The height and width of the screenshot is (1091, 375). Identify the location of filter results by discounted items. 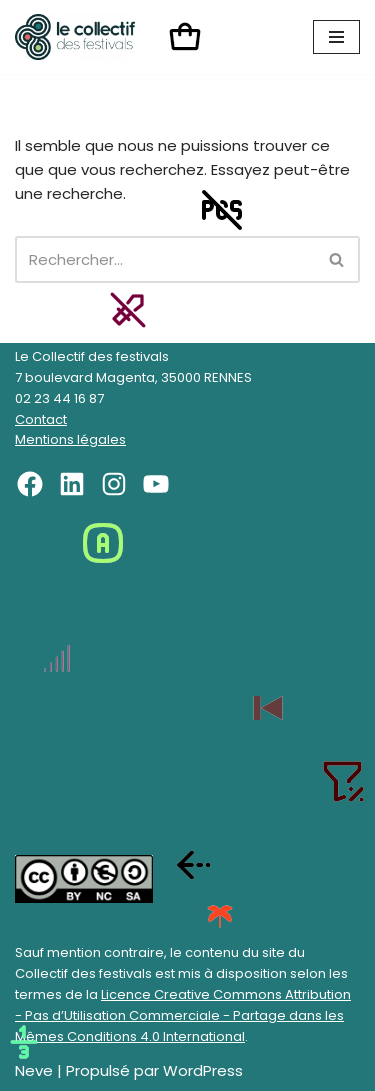
(342, 780).